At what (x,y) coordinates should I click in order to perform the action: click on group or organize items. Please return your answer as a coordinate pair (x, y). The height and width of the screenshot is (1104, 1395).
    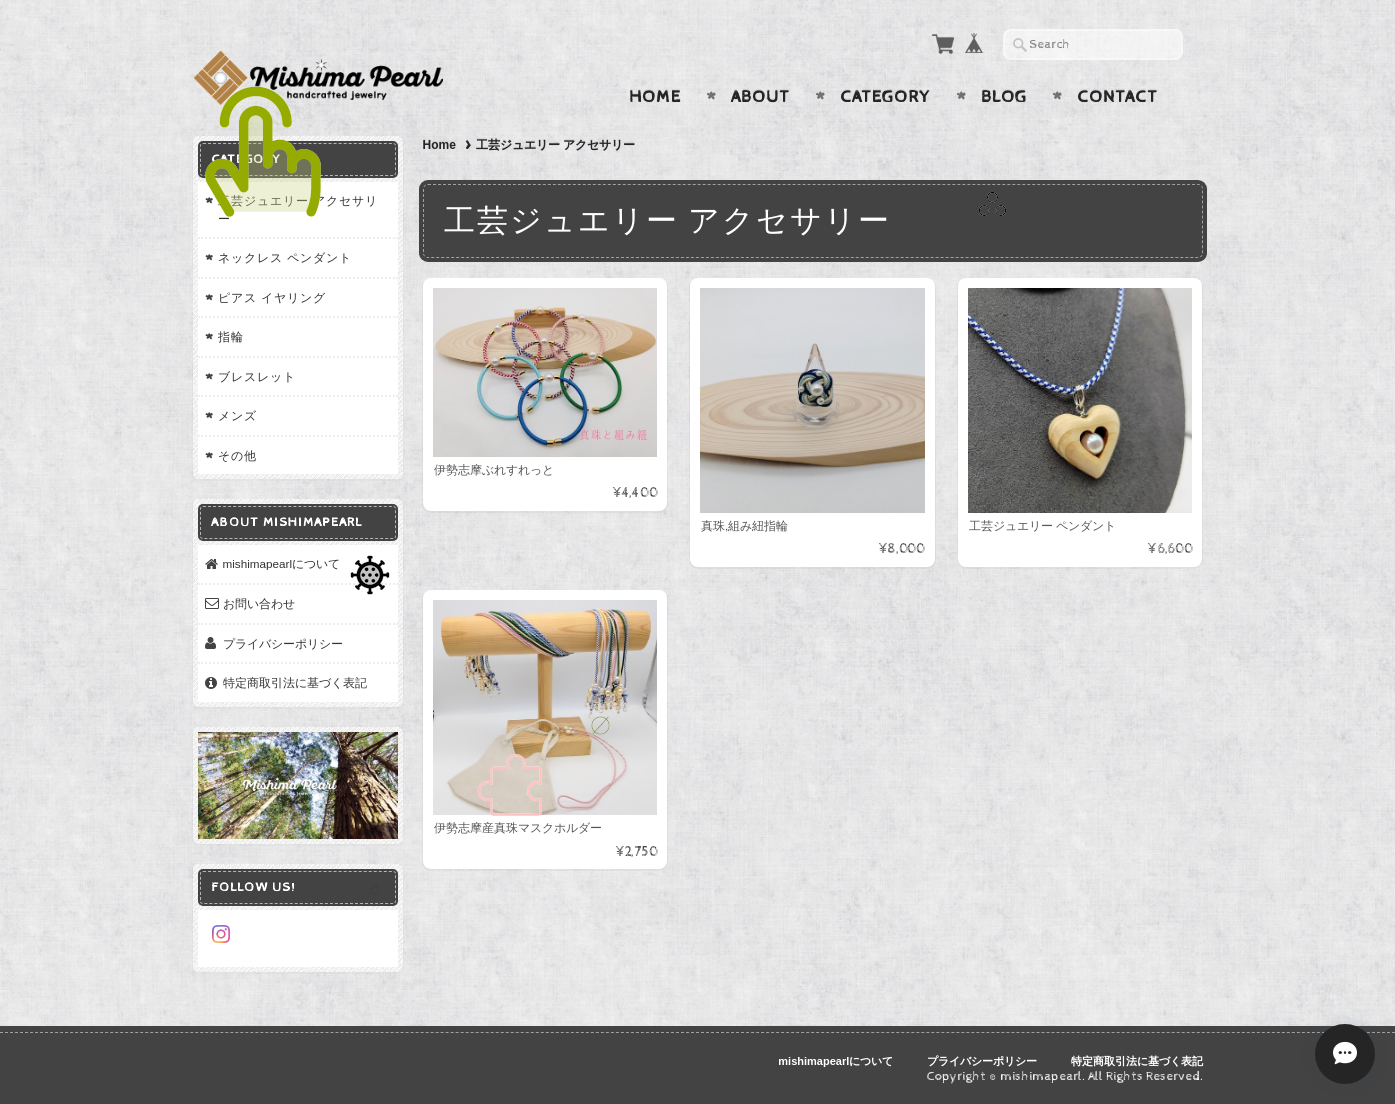
    Looking at the image, I should click on (992, 204).